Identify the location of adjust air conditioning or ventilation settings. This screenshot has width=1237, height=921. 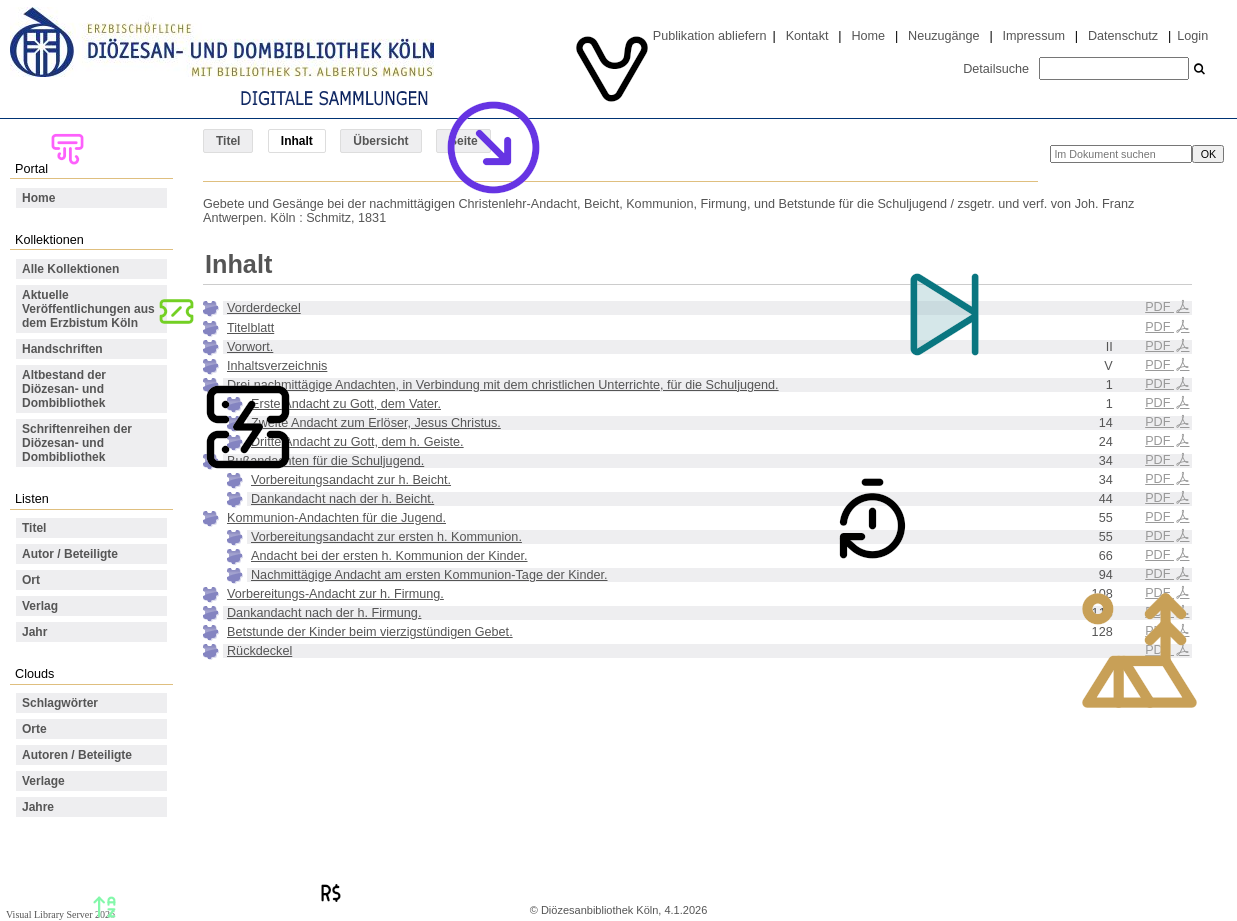
(67, 148).